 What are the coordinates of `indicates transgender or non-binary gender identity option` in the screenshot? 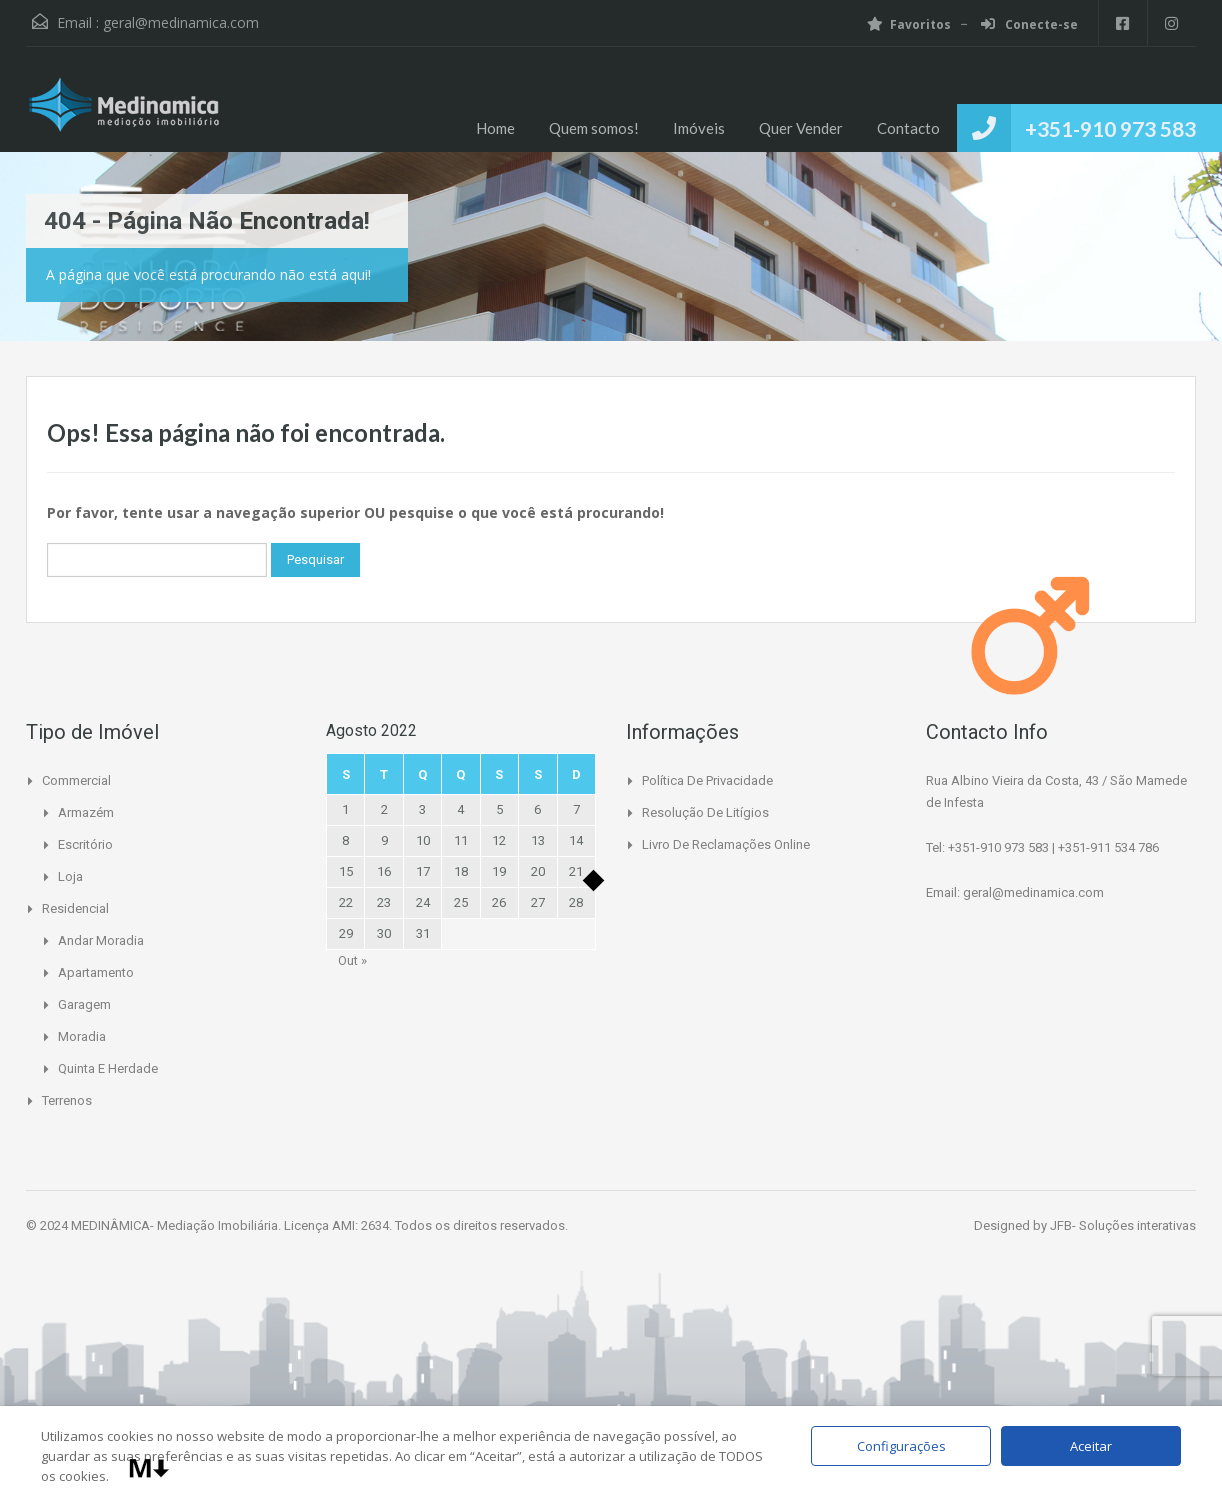 It's located at (1032, 633).